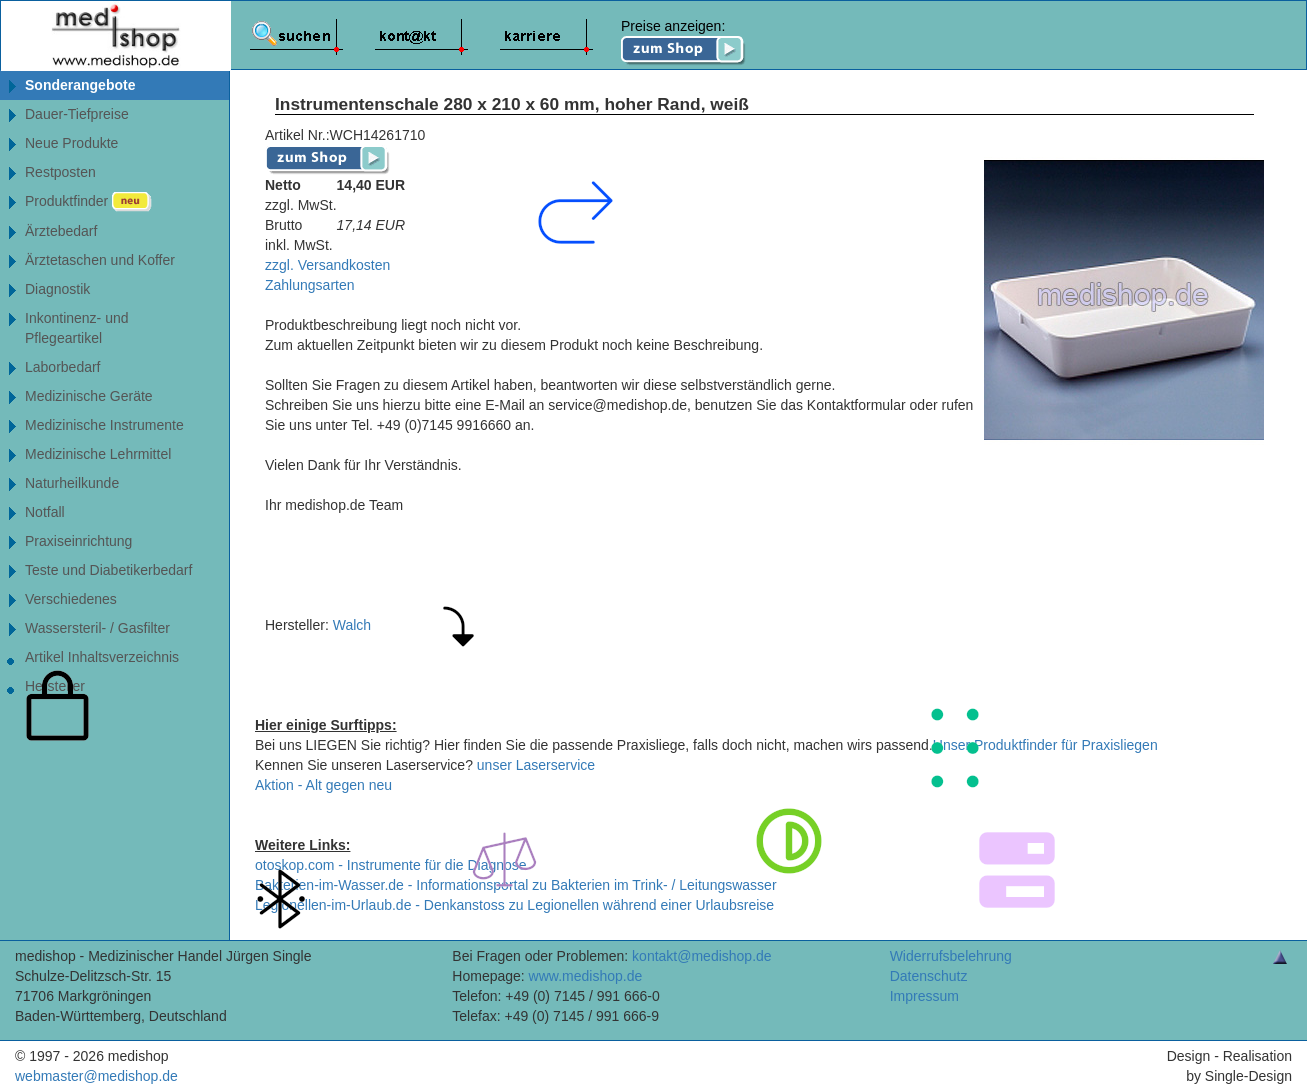 Image resolution: width=1307 pixels, height=1091 pixels. I want to click on adjust display contrast settings, so click(789, 841).